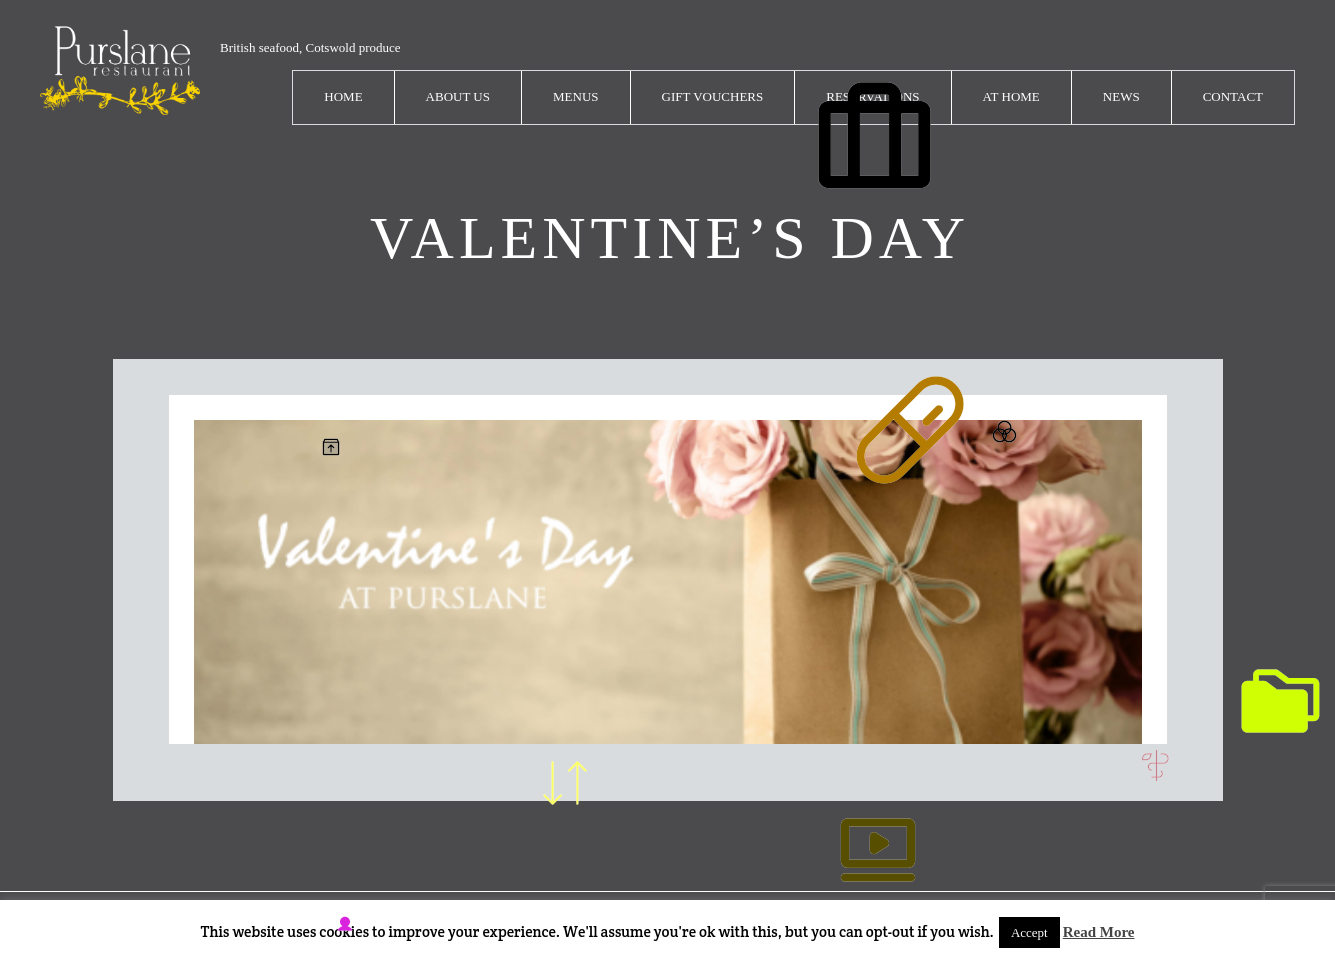  What do you see at coordinates (878, 850) in the screenshot?
I see `play or watch a video` at bounding box center [878, 850].